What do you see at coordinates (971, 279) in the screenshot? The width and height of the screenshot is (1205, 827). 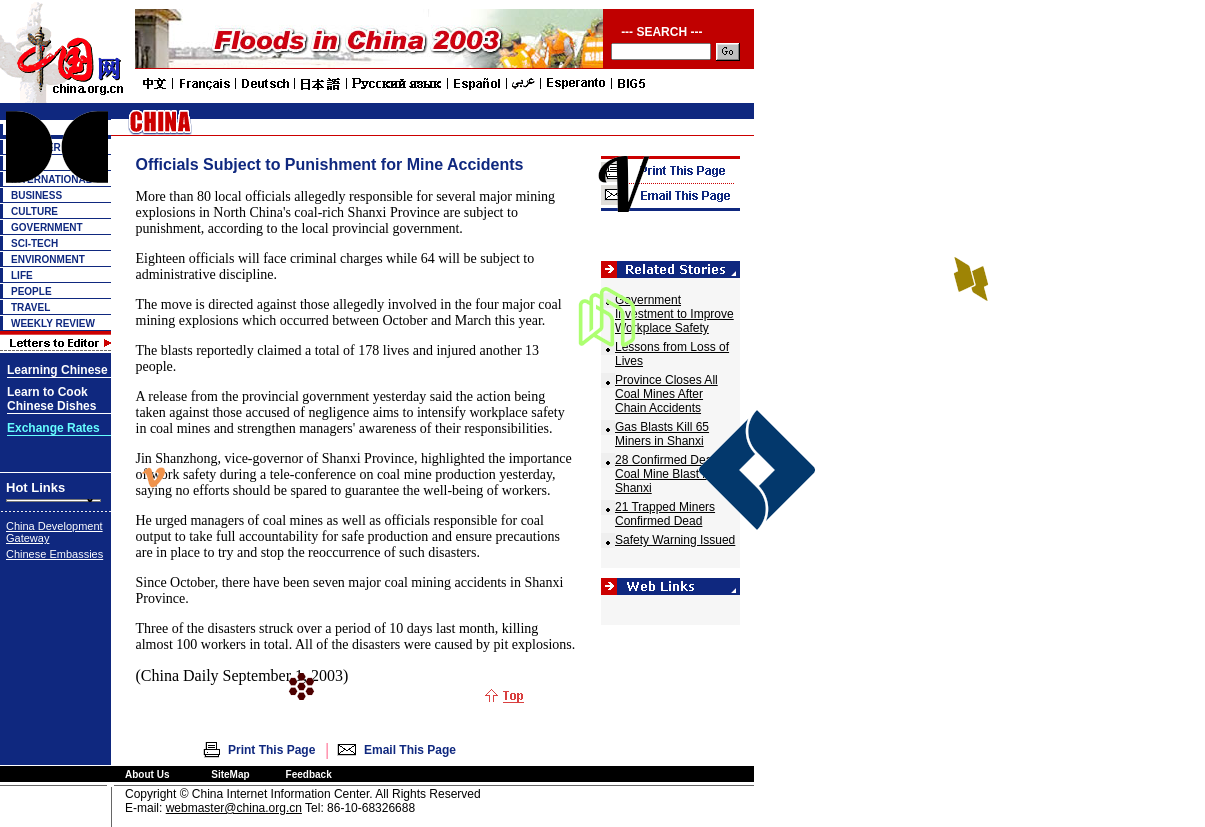 I see `visit dblp computer science bibliography` at bounding box center [971, 279].